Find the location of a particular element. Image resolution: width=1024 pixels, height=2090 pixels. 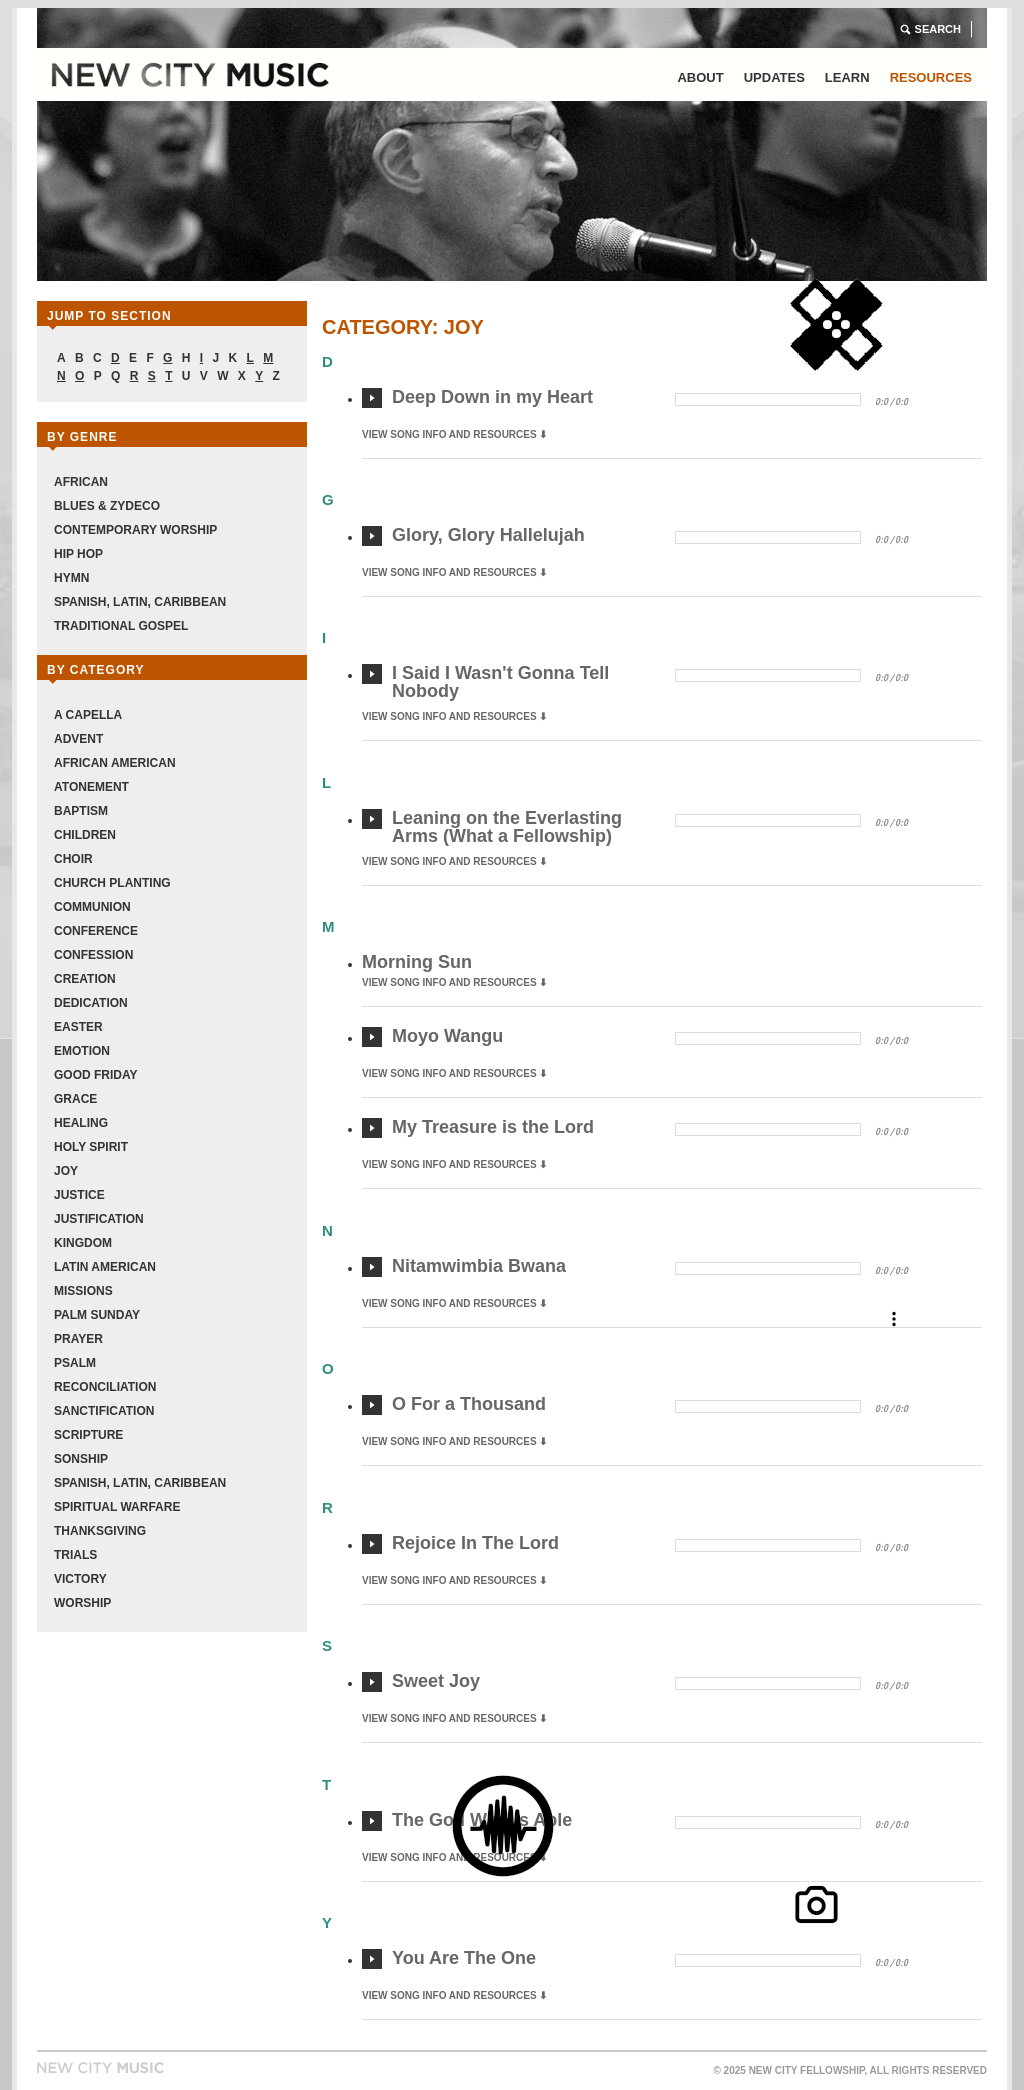

creative commons sampling license indicator is located at coordinates (503, 1826).